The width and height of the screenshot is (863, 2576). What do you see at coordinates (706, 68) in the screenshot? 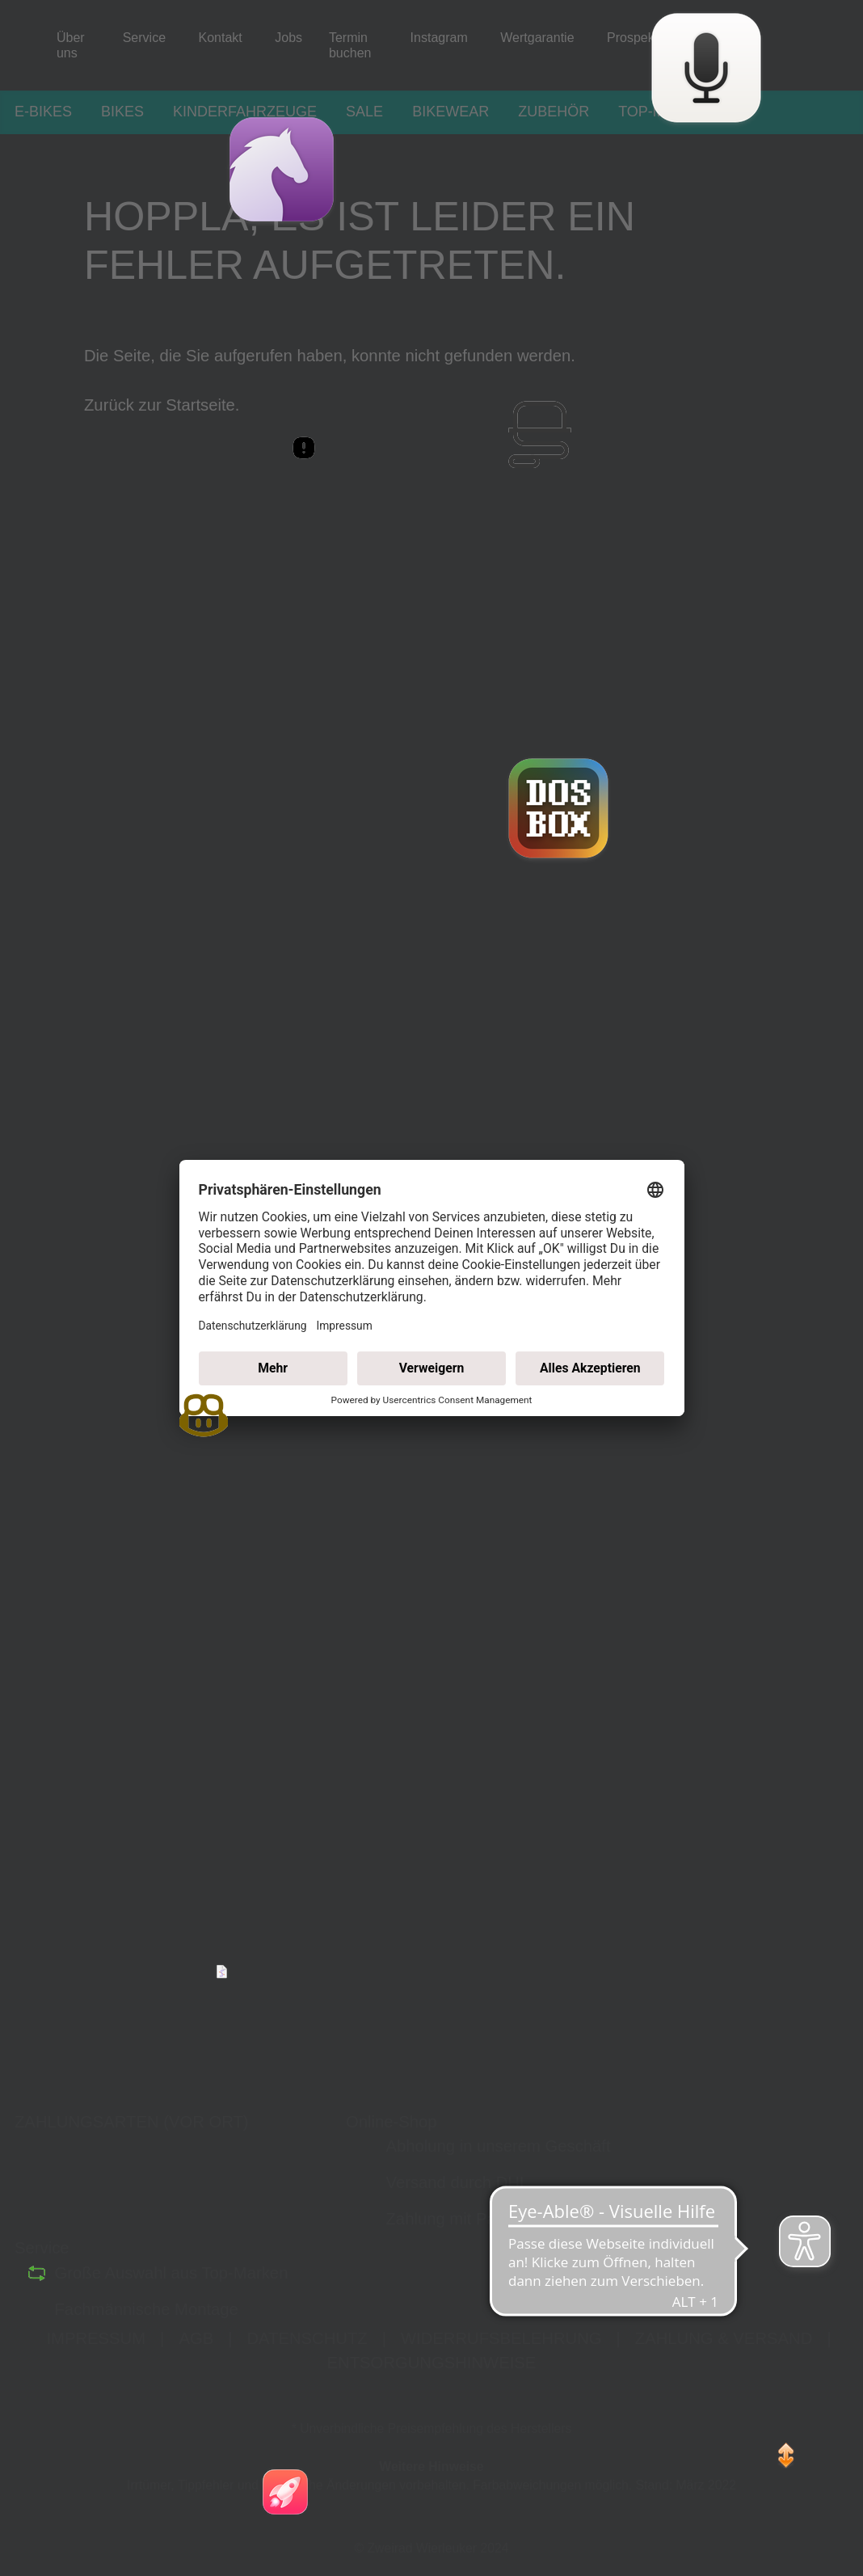
I see `access microphone settings` at bounding box center [706, 68].